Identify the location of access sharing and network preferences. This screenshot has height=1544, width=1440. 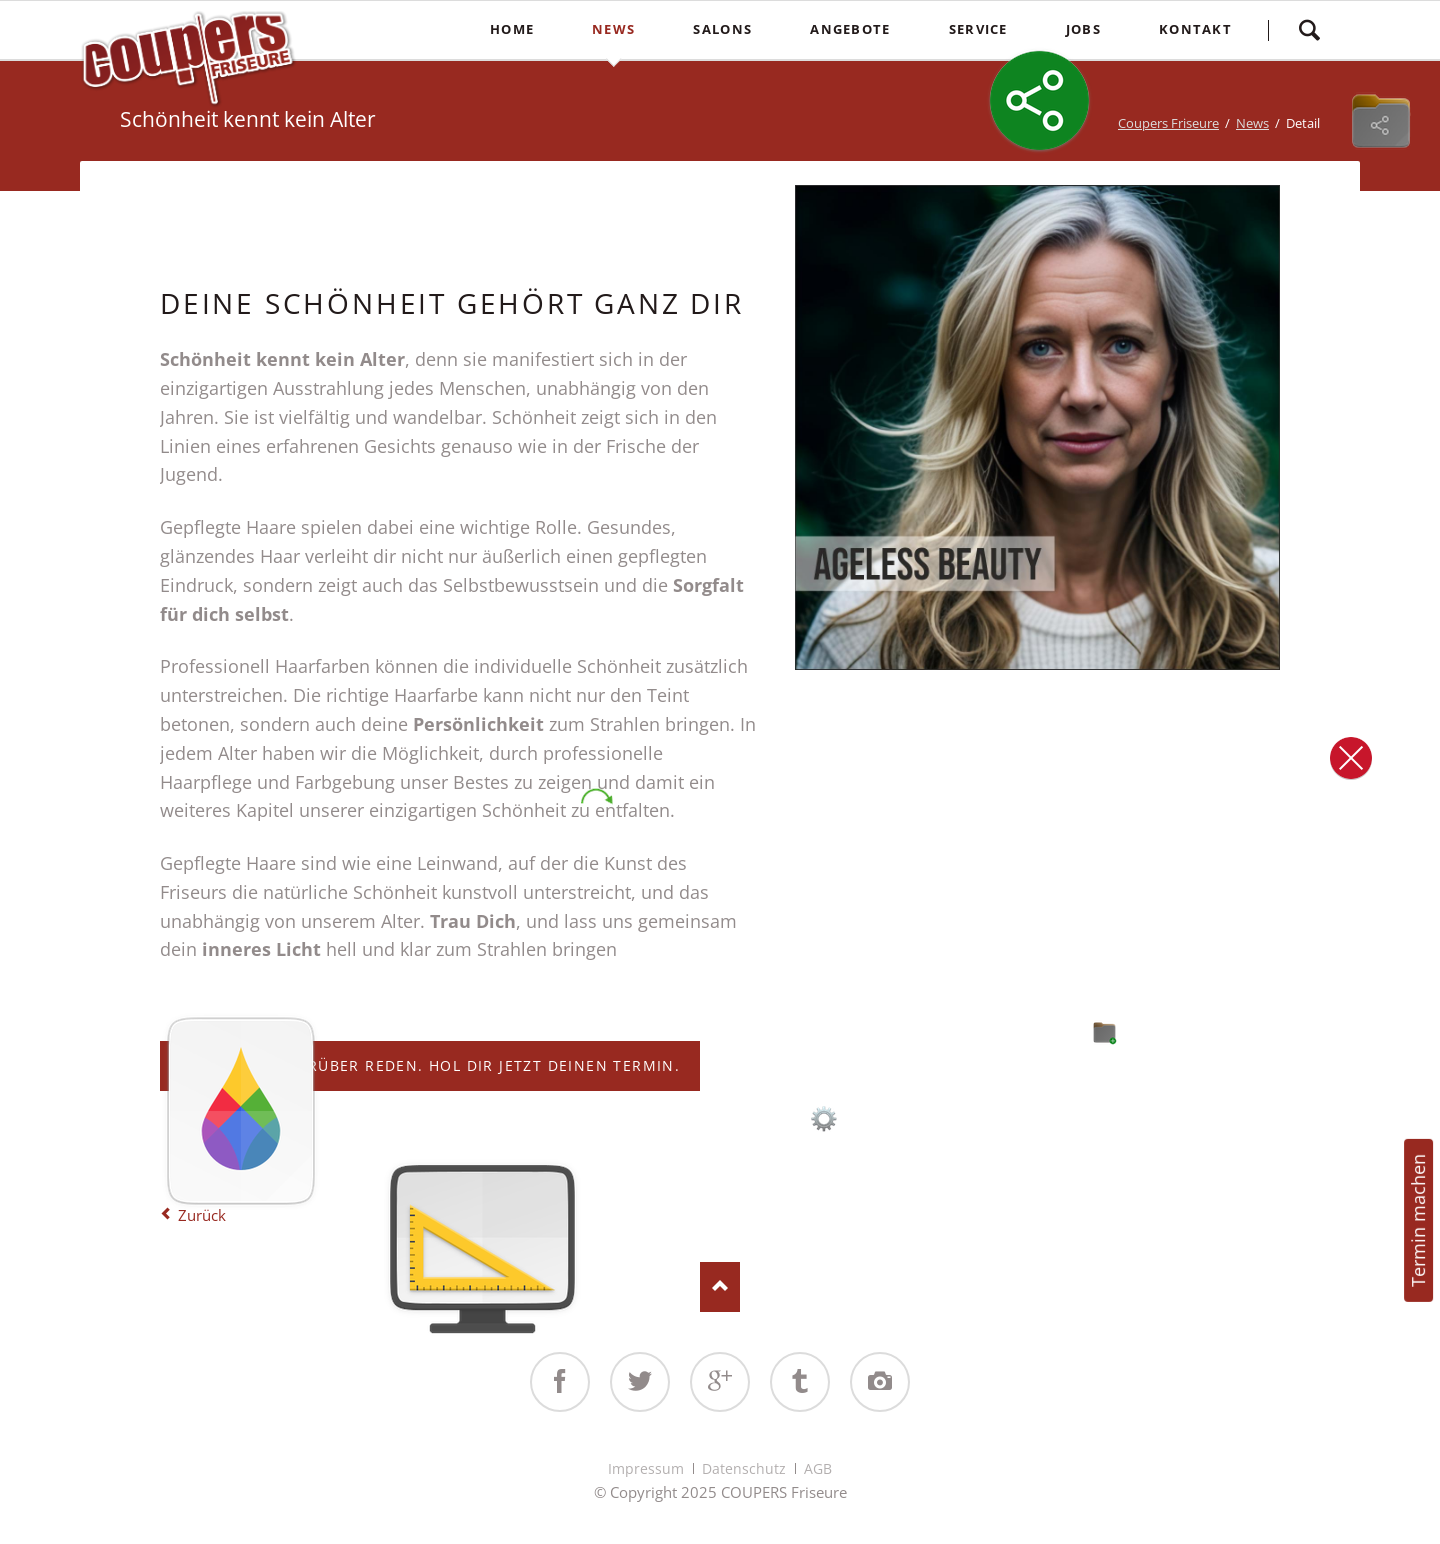
(1039, 100).